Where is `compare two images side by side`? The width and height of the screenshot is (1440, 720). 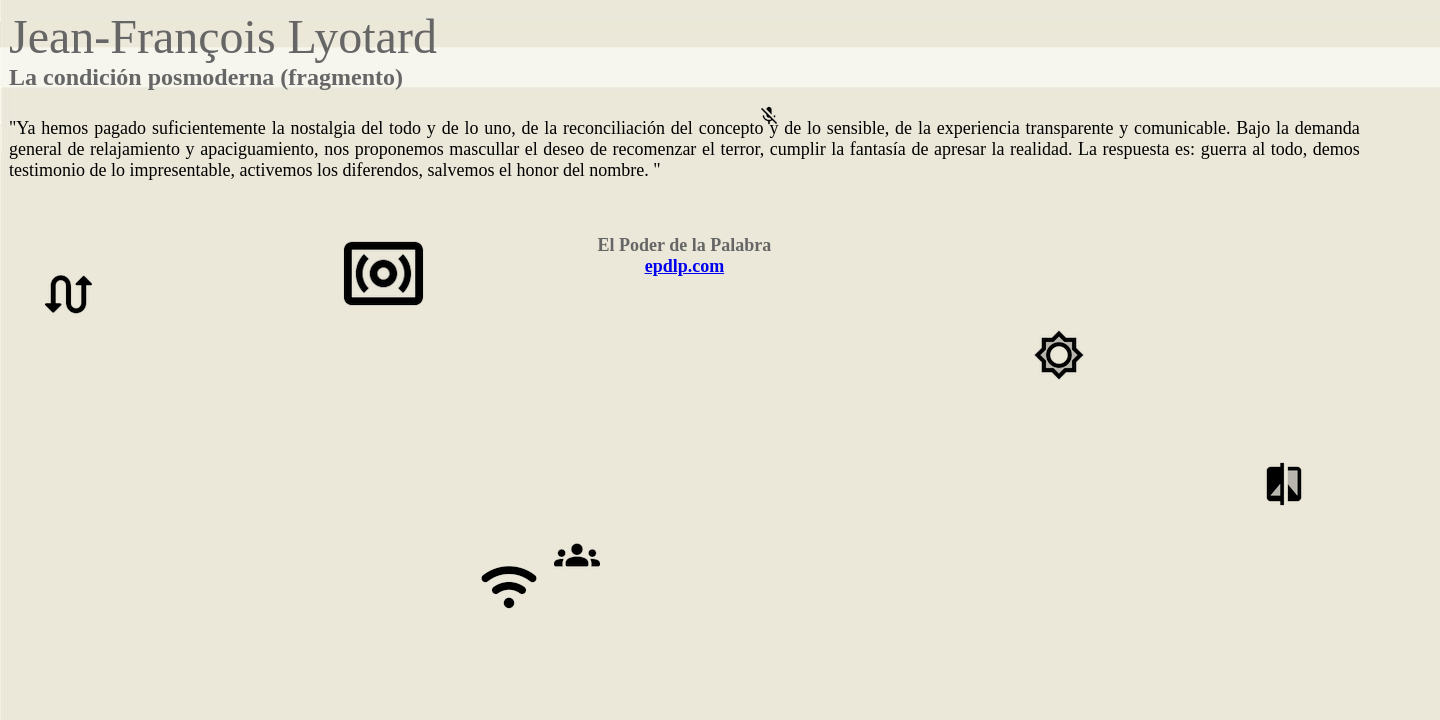
compare two images side by side is located at coordinates (1284, 484).